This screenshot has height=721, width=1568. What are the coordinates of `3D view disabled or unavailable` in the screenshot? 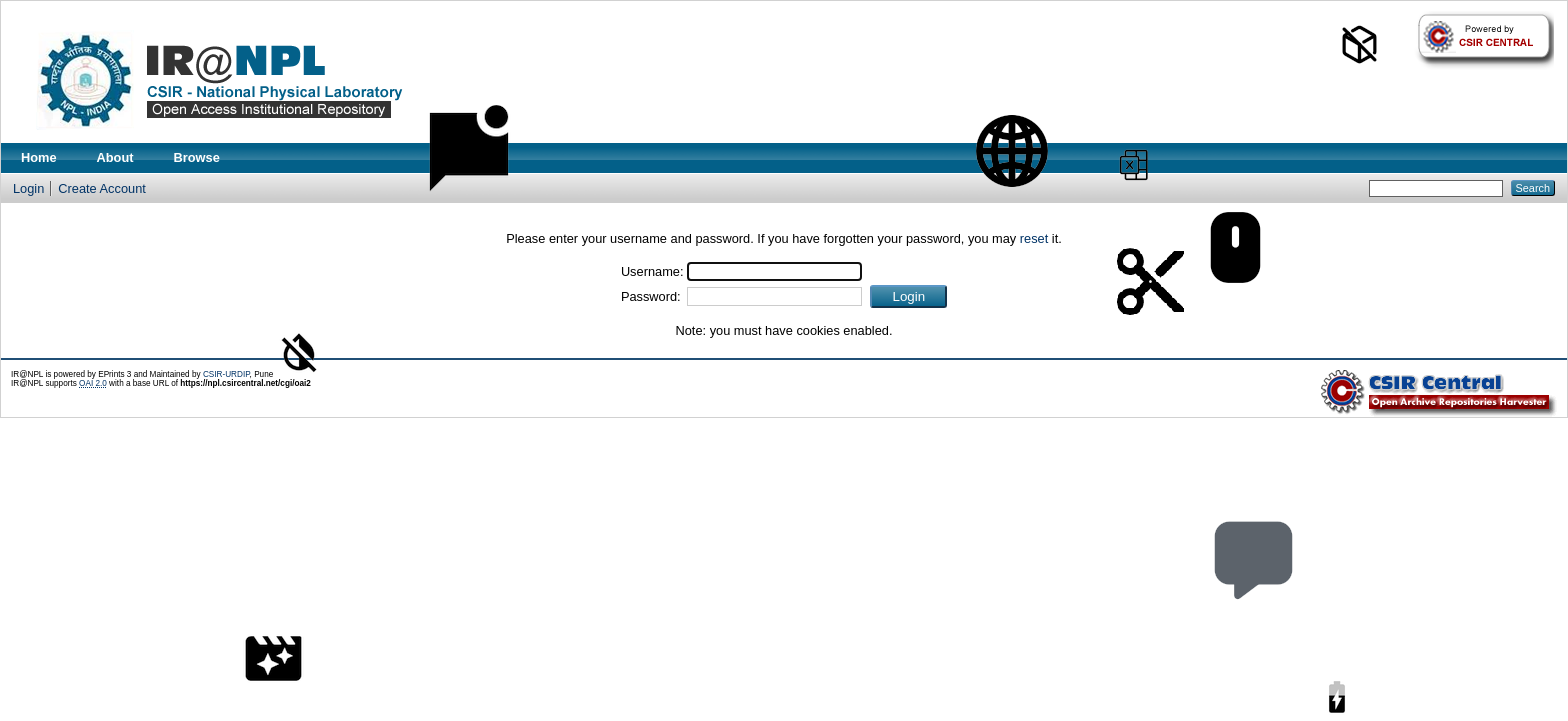 It's located at (1359, 44).